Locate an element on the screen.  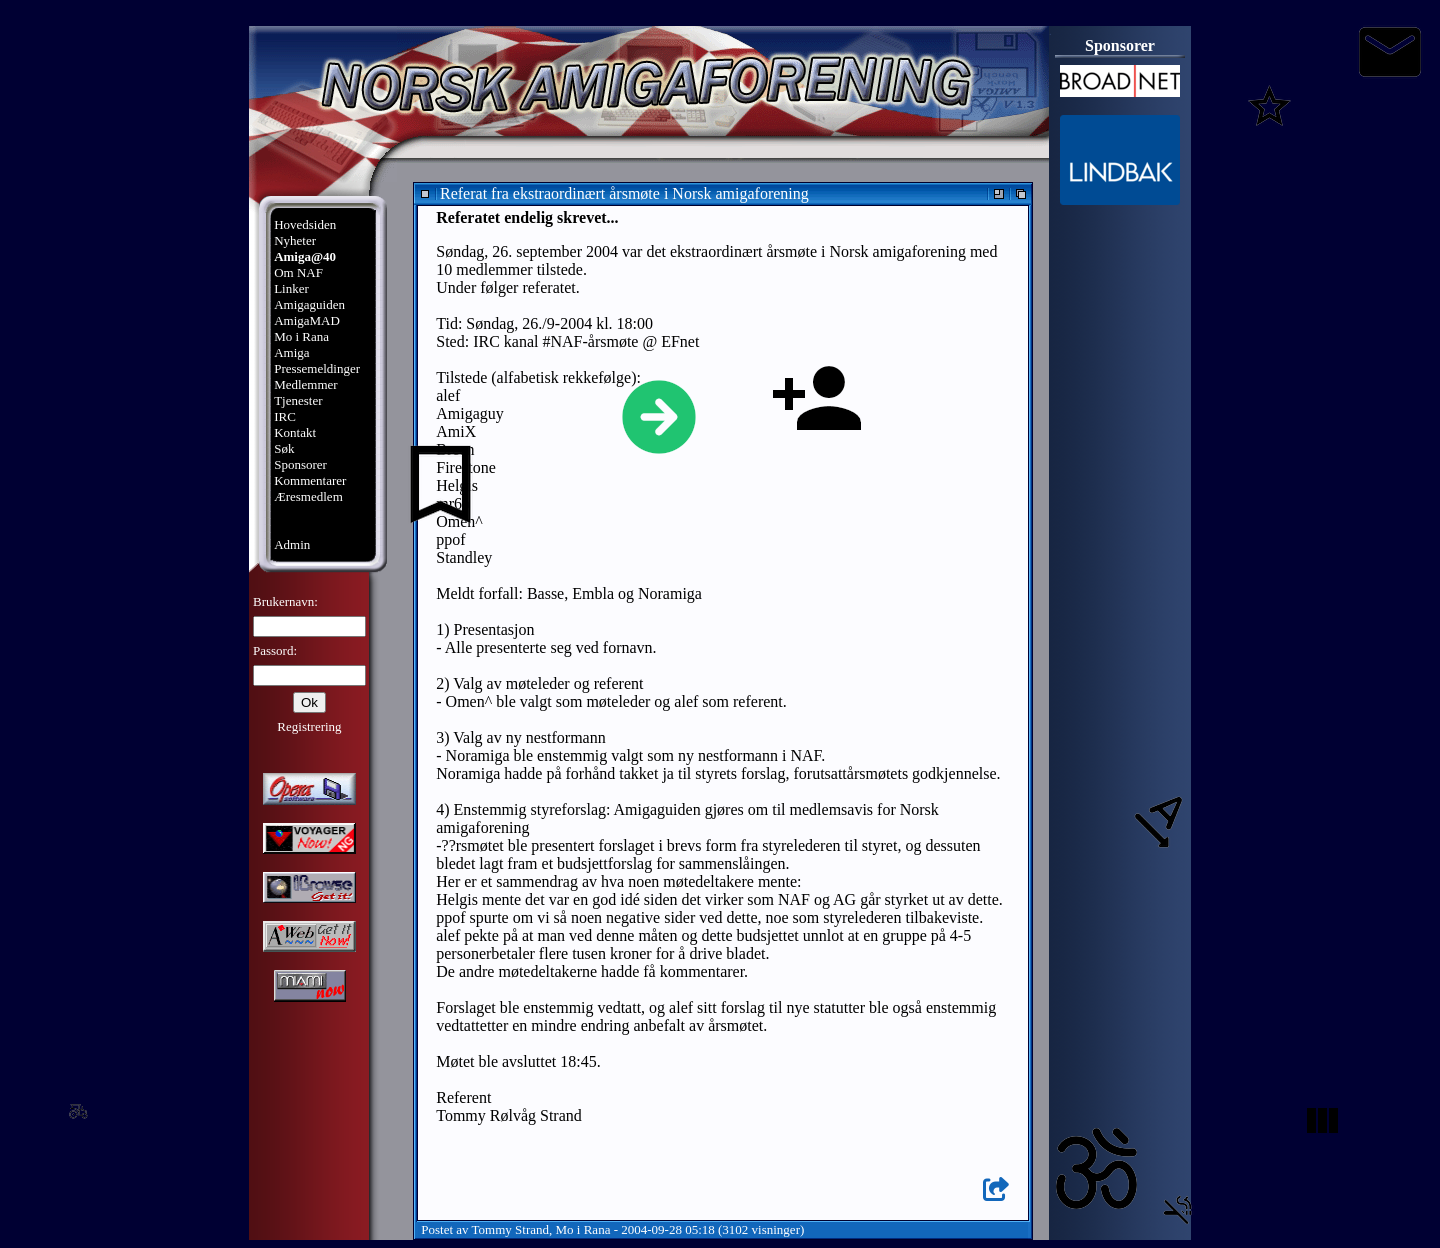
bookmark this item is located at coordinates (440, 484).